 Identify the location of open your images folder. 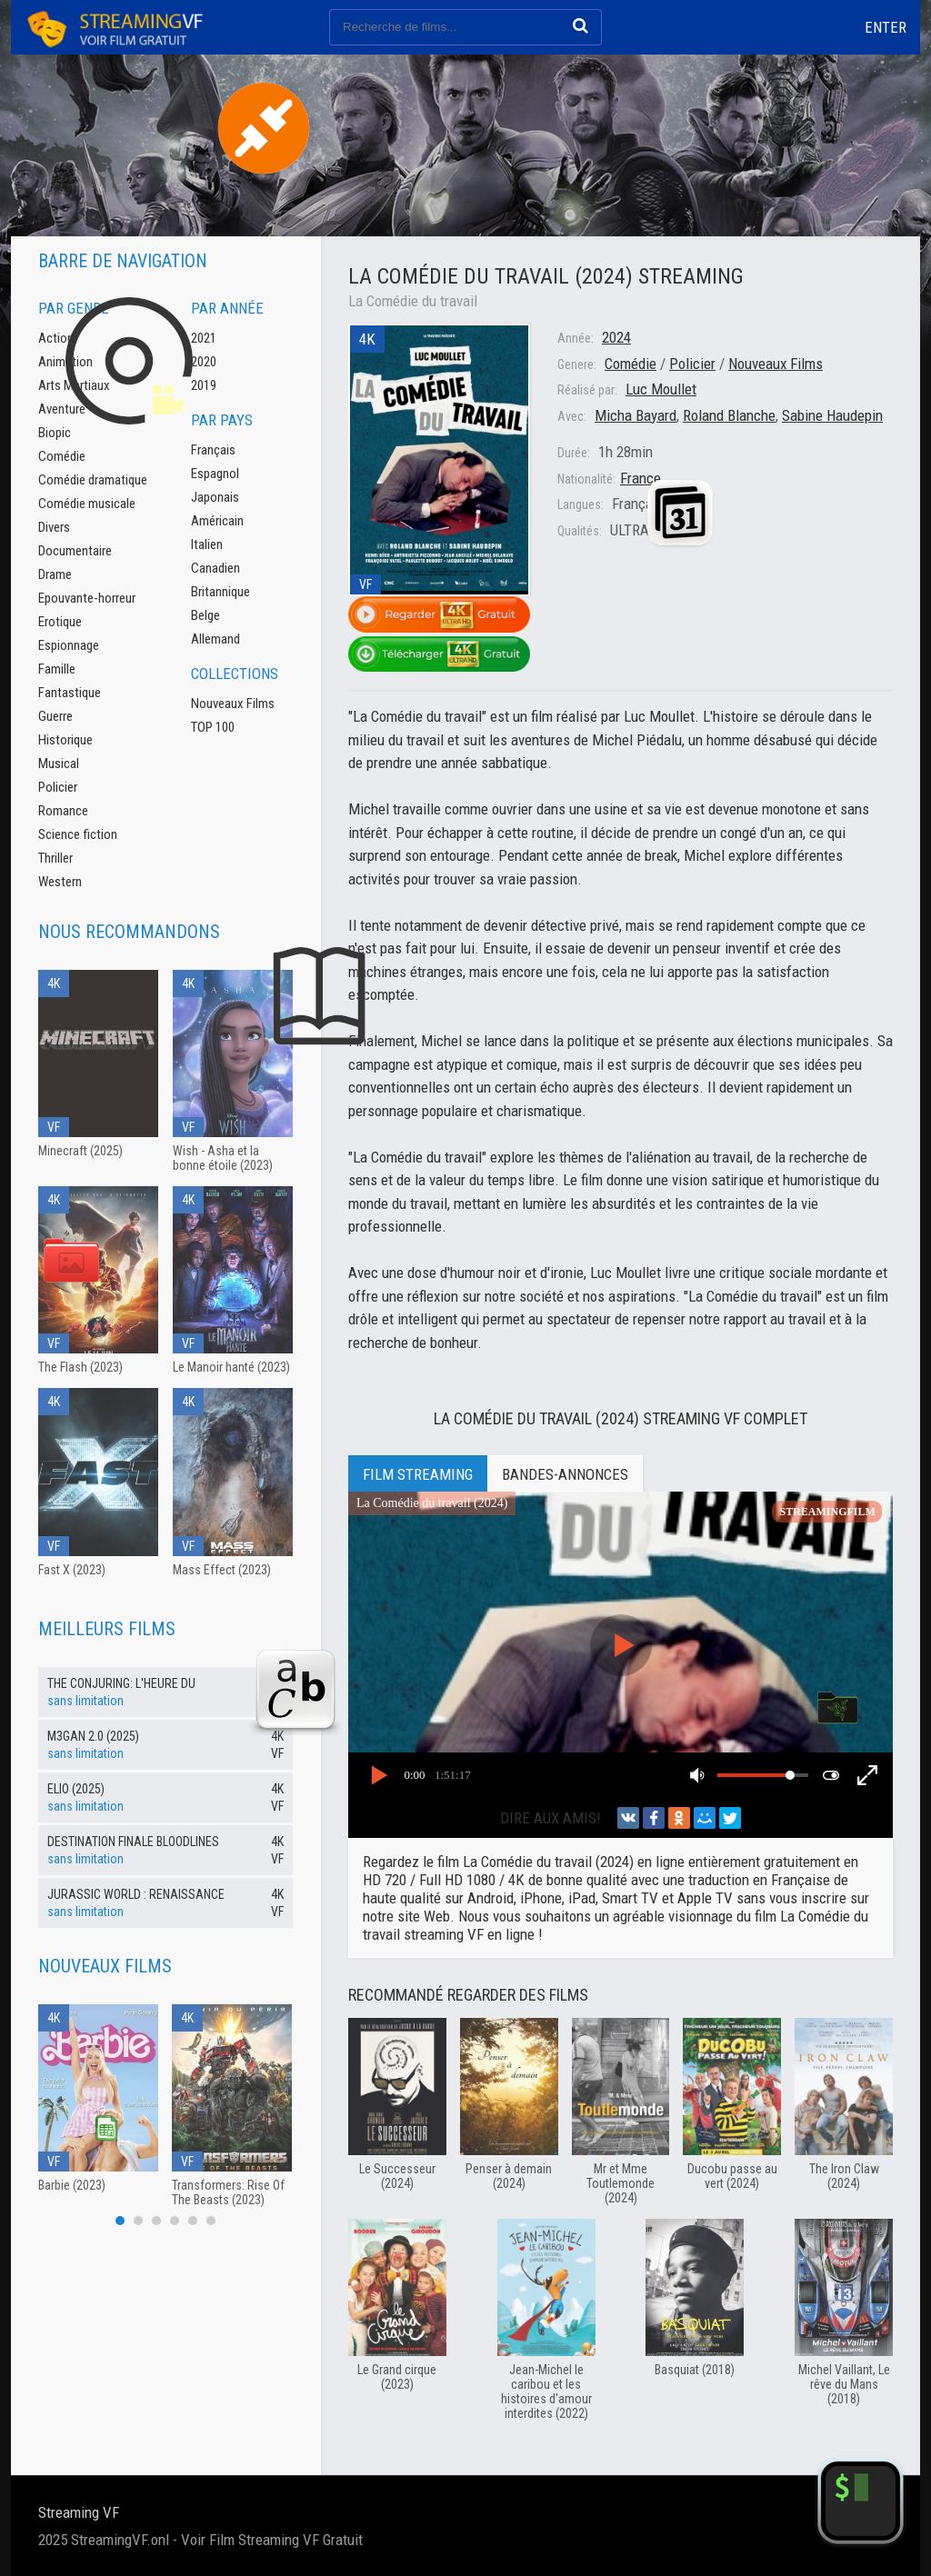
(71, 1260).